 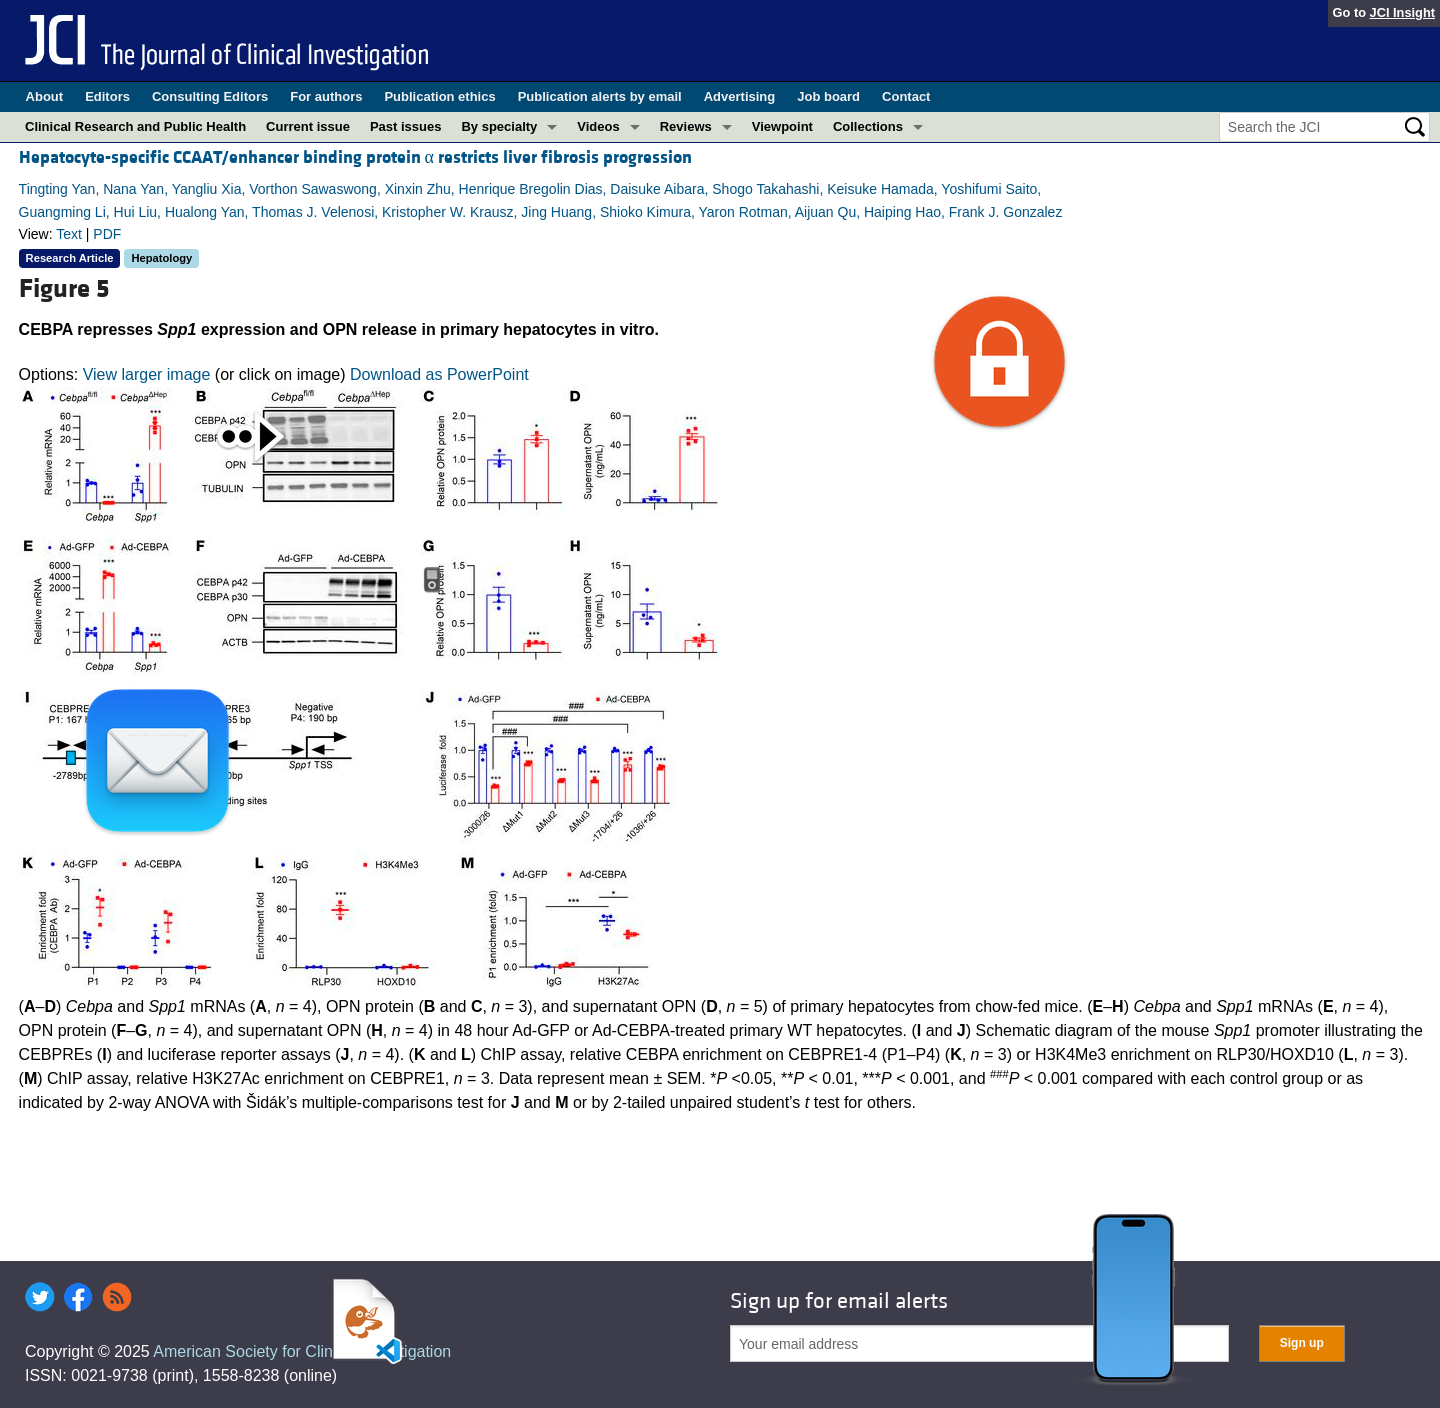 What do you see at coordinates (157, 760) in the screenshot?
I see `open the mail app` at bounding box center [157, 760].